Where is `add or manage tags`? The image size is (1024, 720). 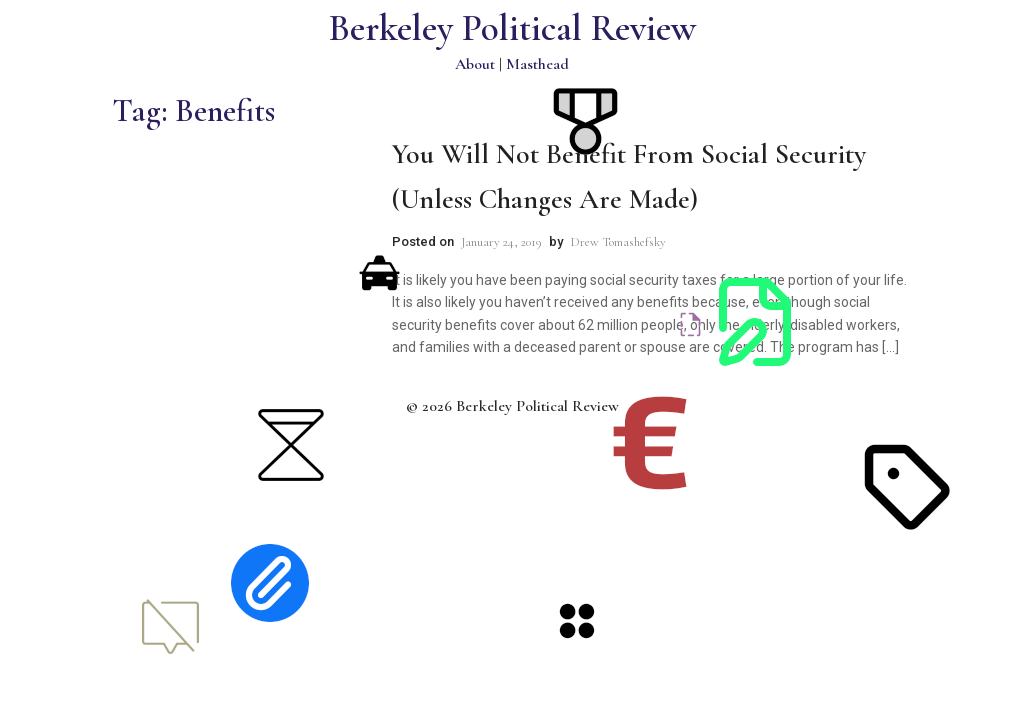
add or manage tags is located at coordinates (905, 485).